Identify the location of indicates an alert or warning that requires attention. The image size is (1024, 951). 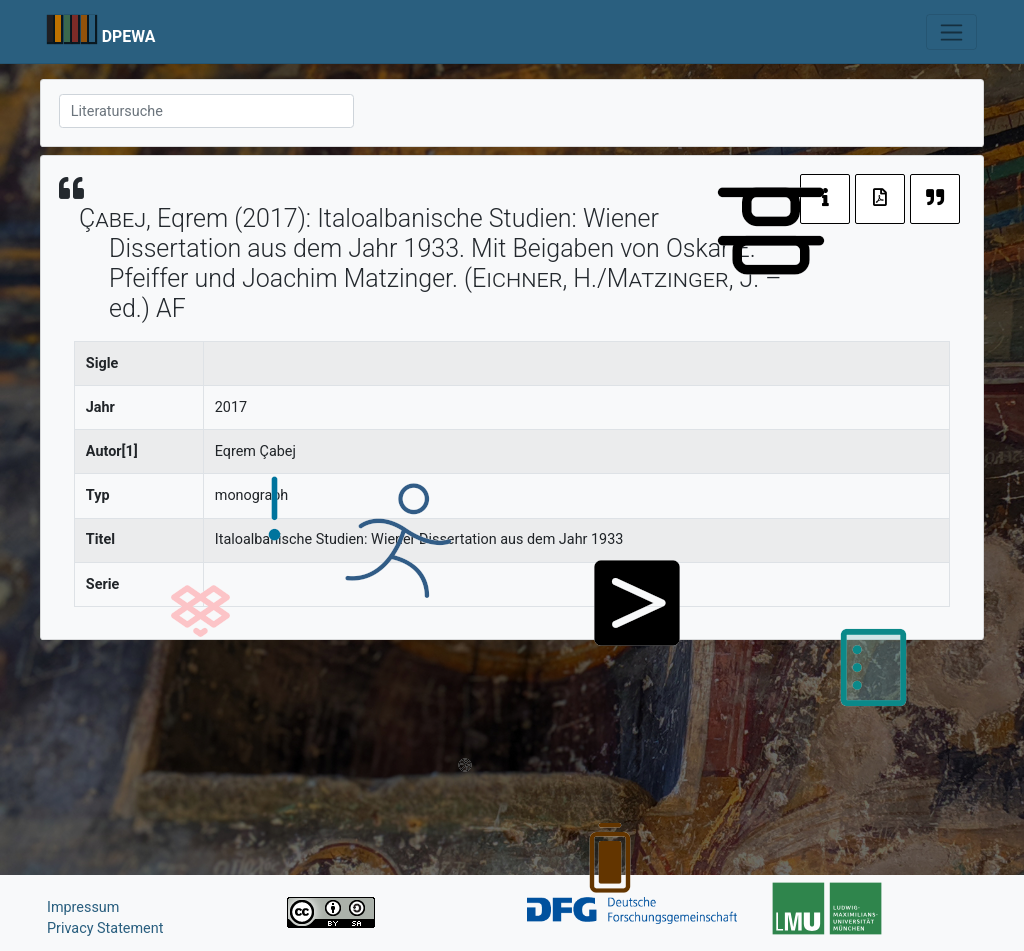
(274, 508).